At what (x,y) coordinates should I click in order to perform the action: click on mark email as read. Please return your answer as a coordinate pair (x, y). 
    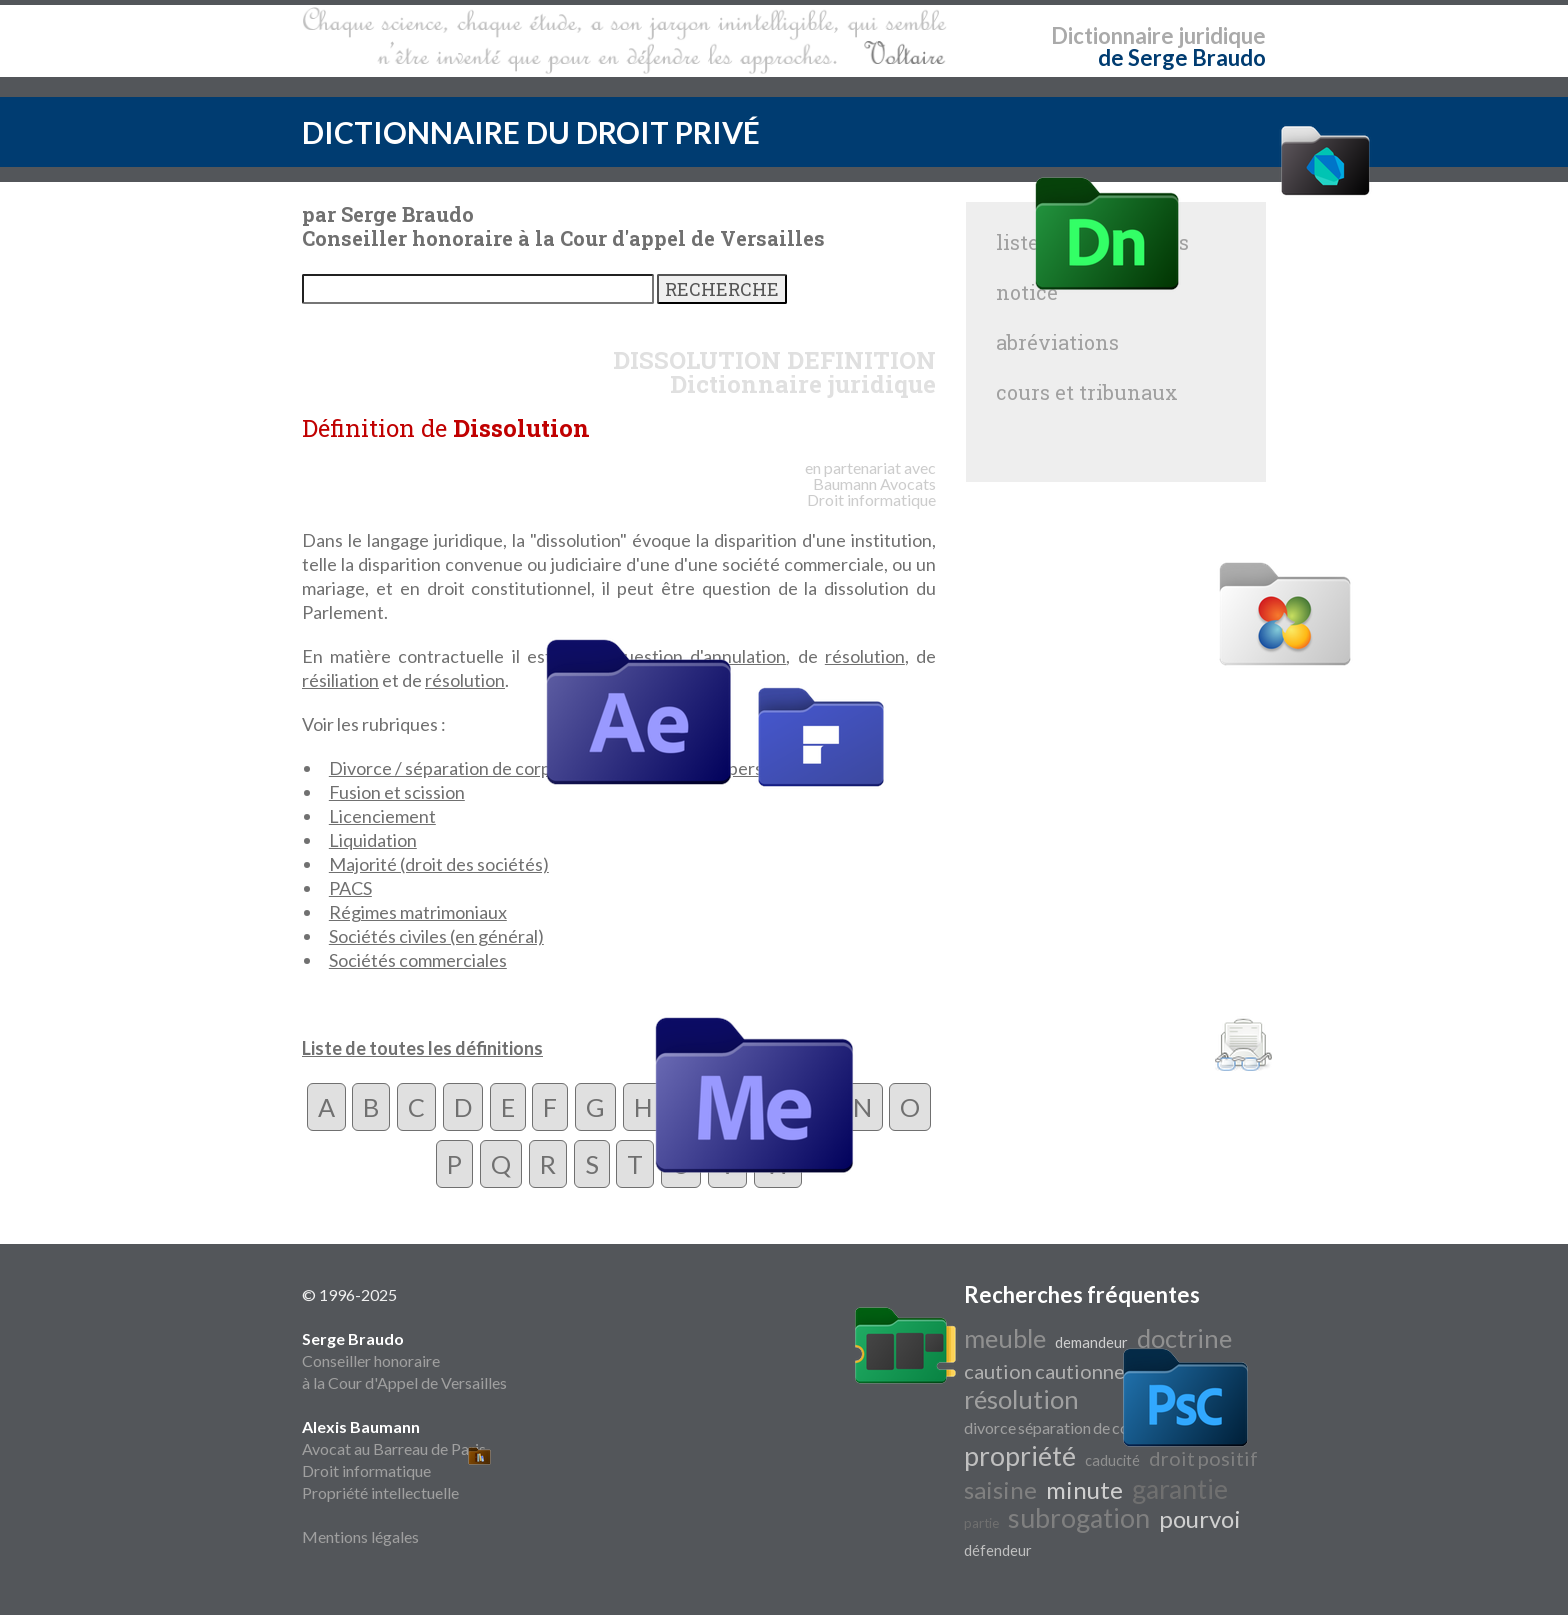
    Looking at the image, I should click on (1244, 1043).